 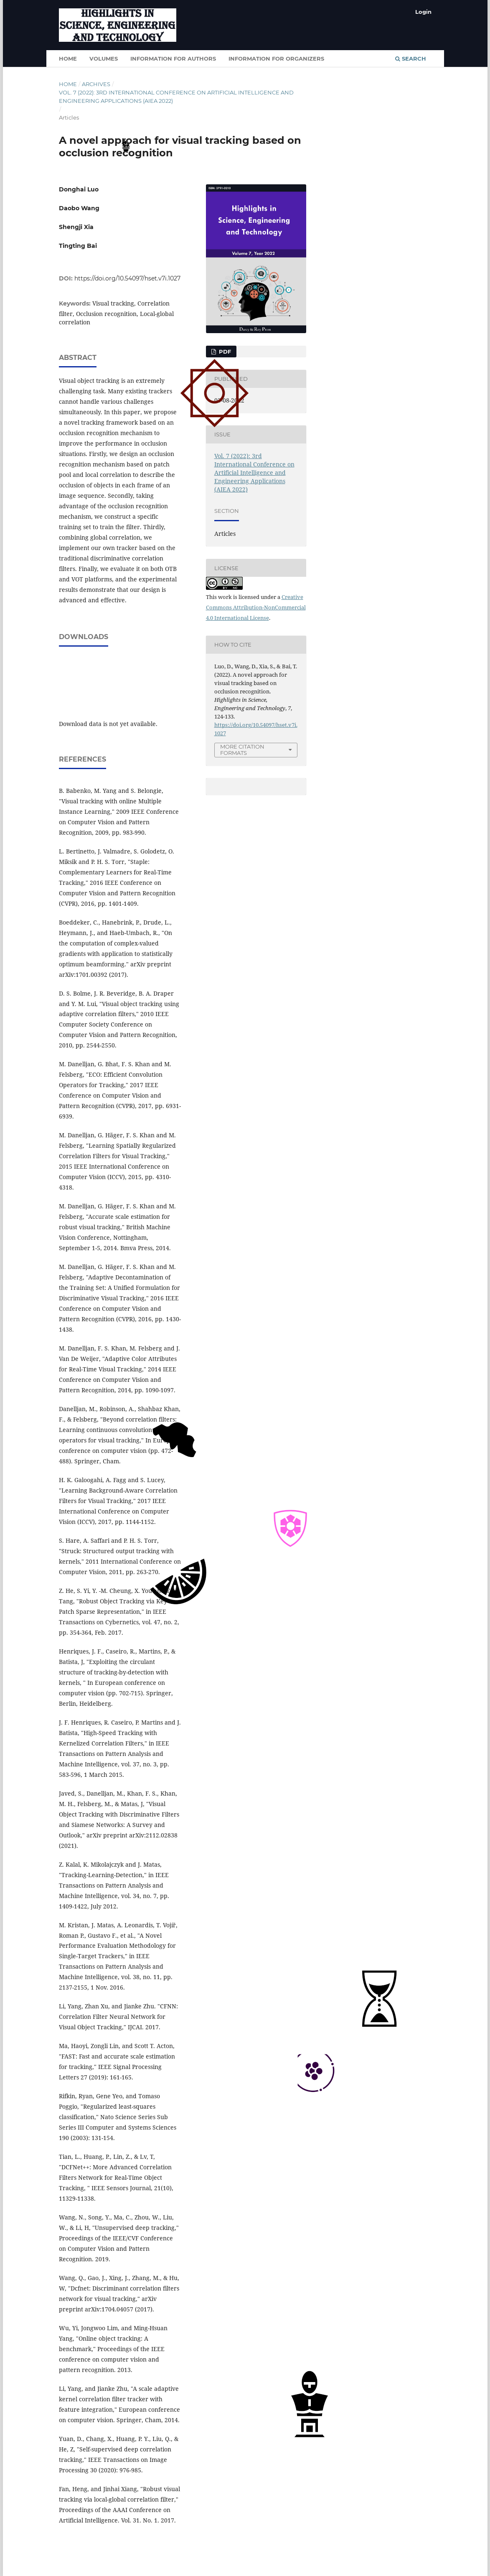 I want to click on access atomic or molecular simulation settings, so click(x=317, y=2073).